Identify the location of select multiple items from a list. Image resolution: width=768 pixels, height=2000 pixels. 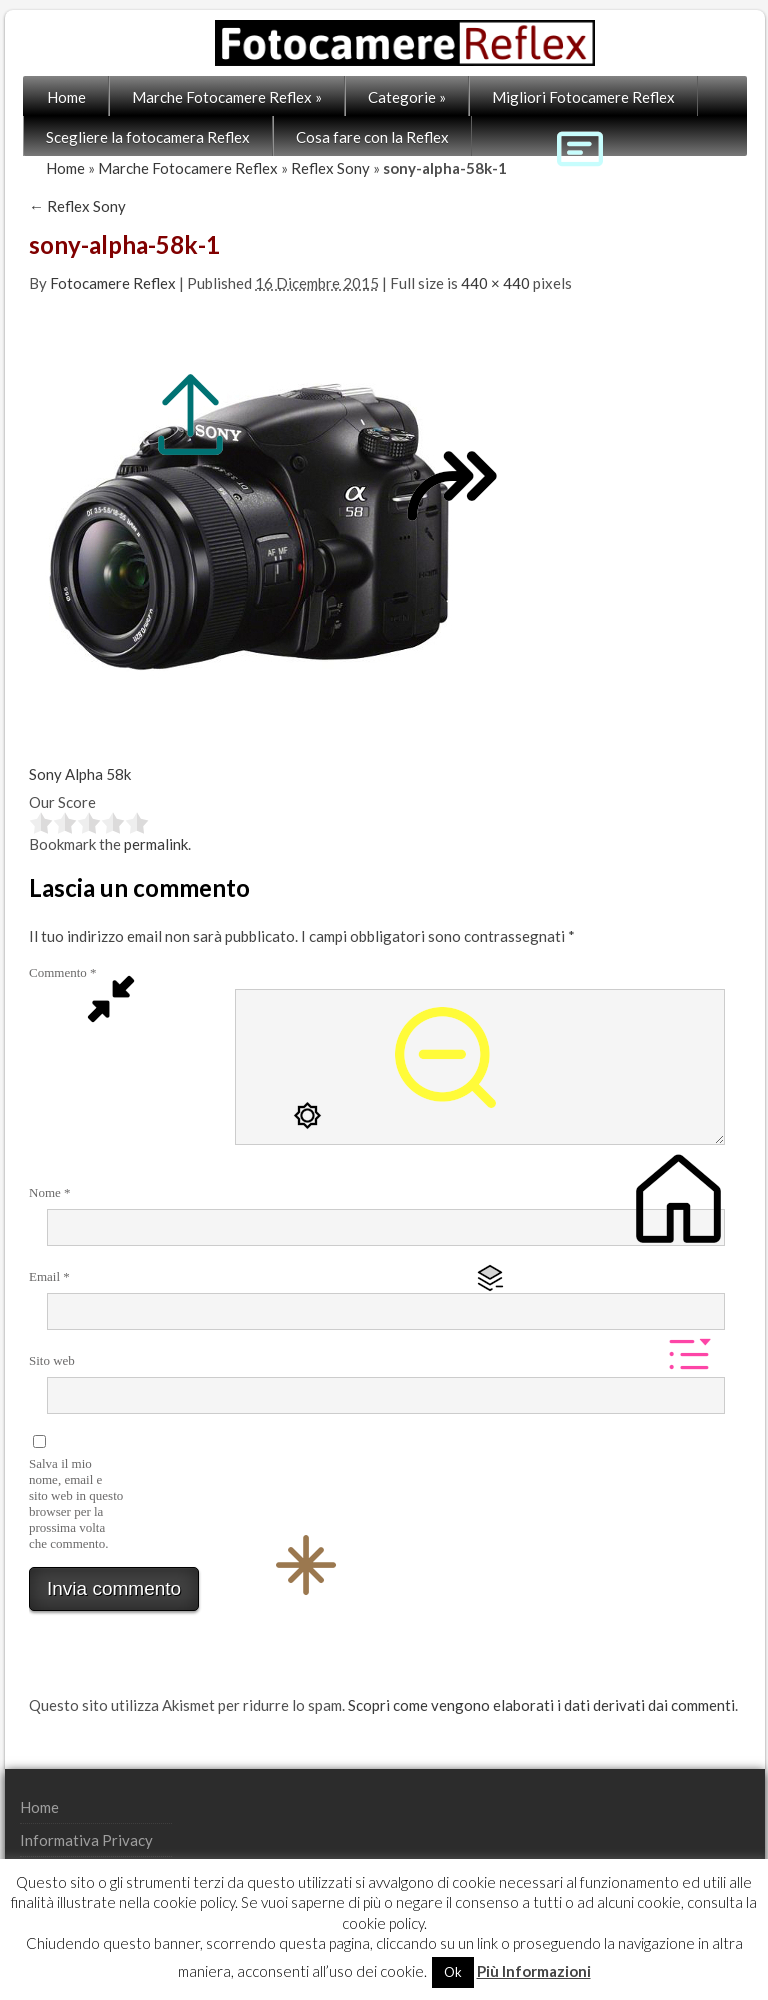
(689, 1354).